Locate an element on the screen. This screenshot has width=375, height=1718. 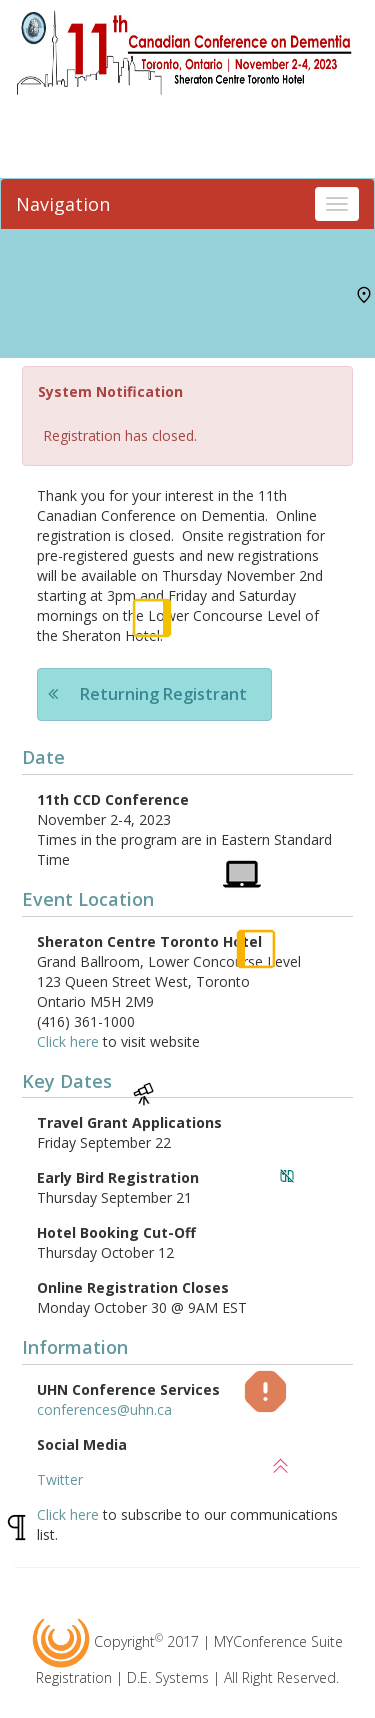
toggle whitespace visibility in editor is located at coordinates (17, 1528).